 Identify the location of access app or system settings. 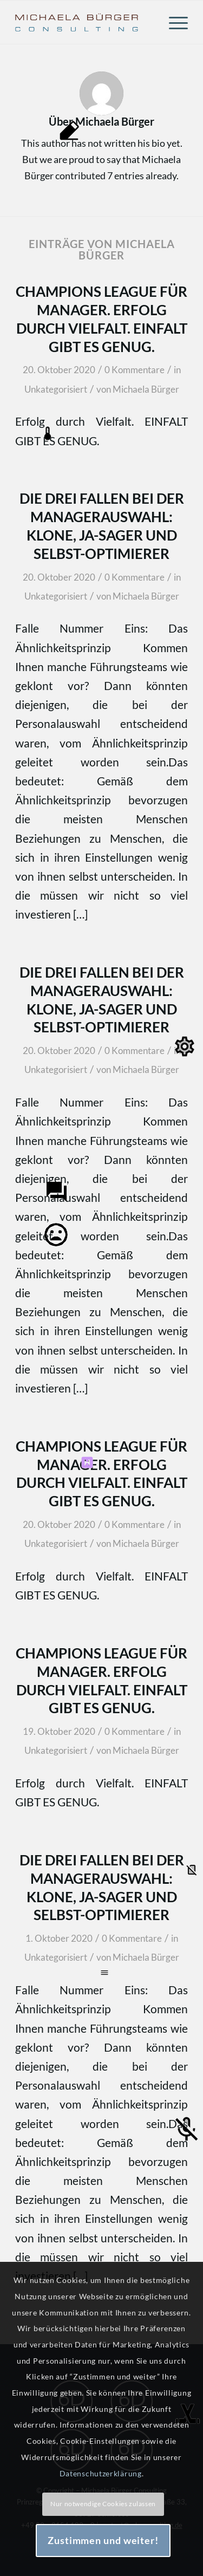
(185, 1046).